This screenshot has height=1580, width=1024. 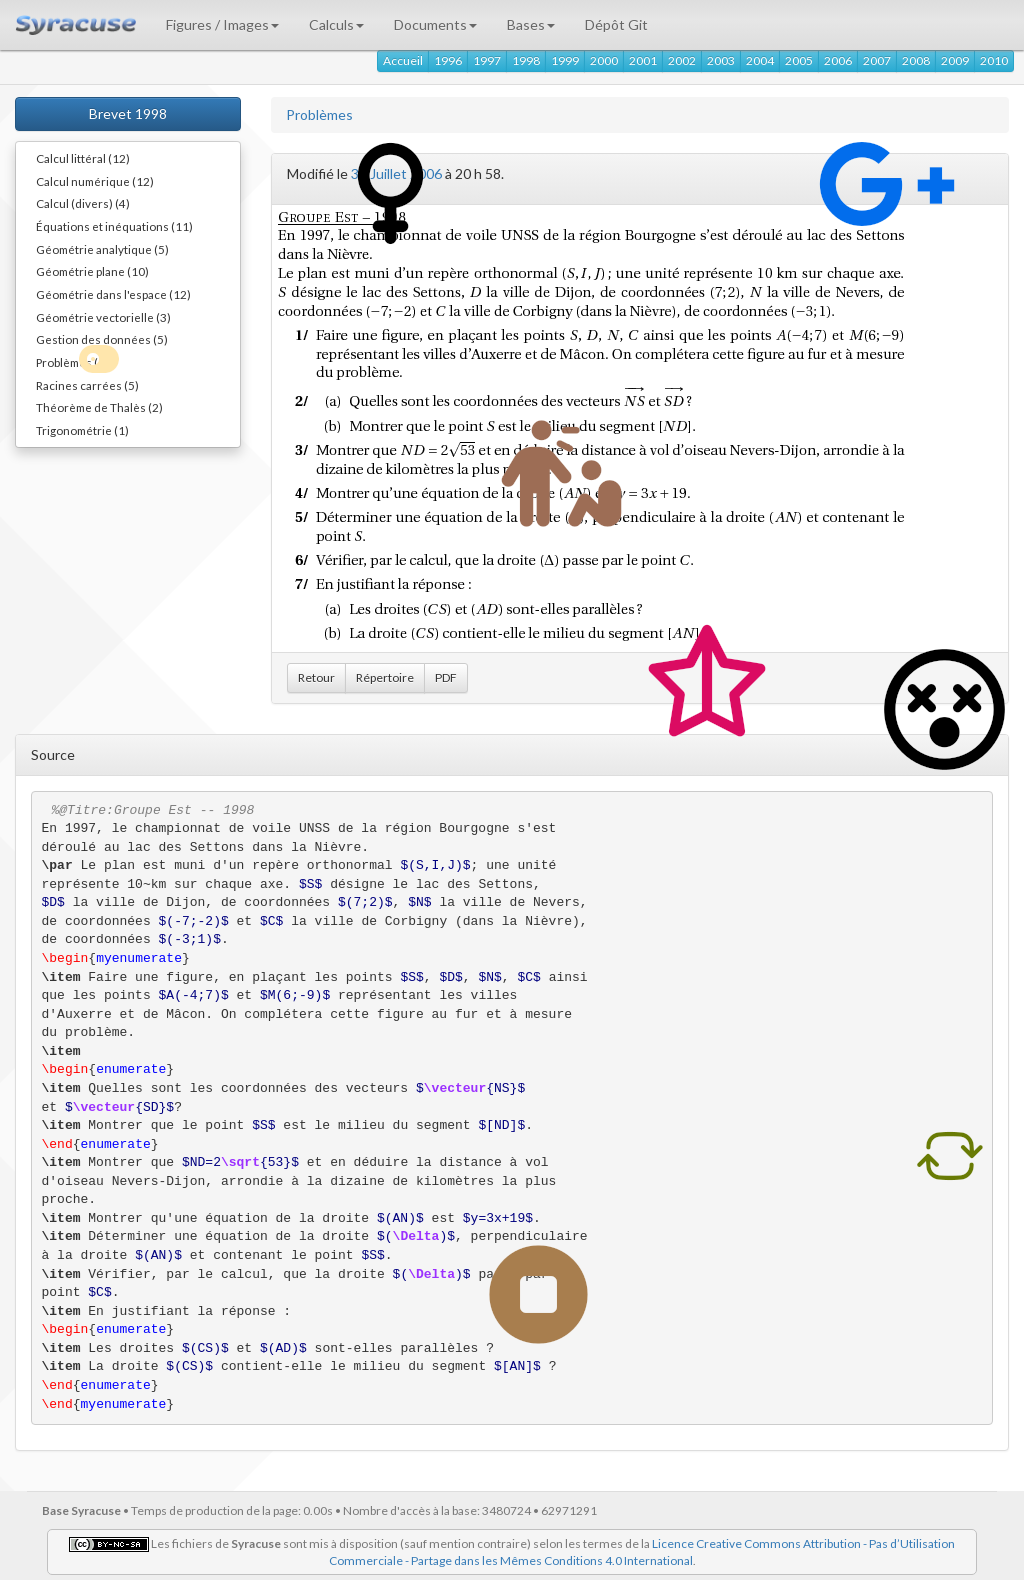 I want to click on toggle switch in off position, so click(x=99, y=359).